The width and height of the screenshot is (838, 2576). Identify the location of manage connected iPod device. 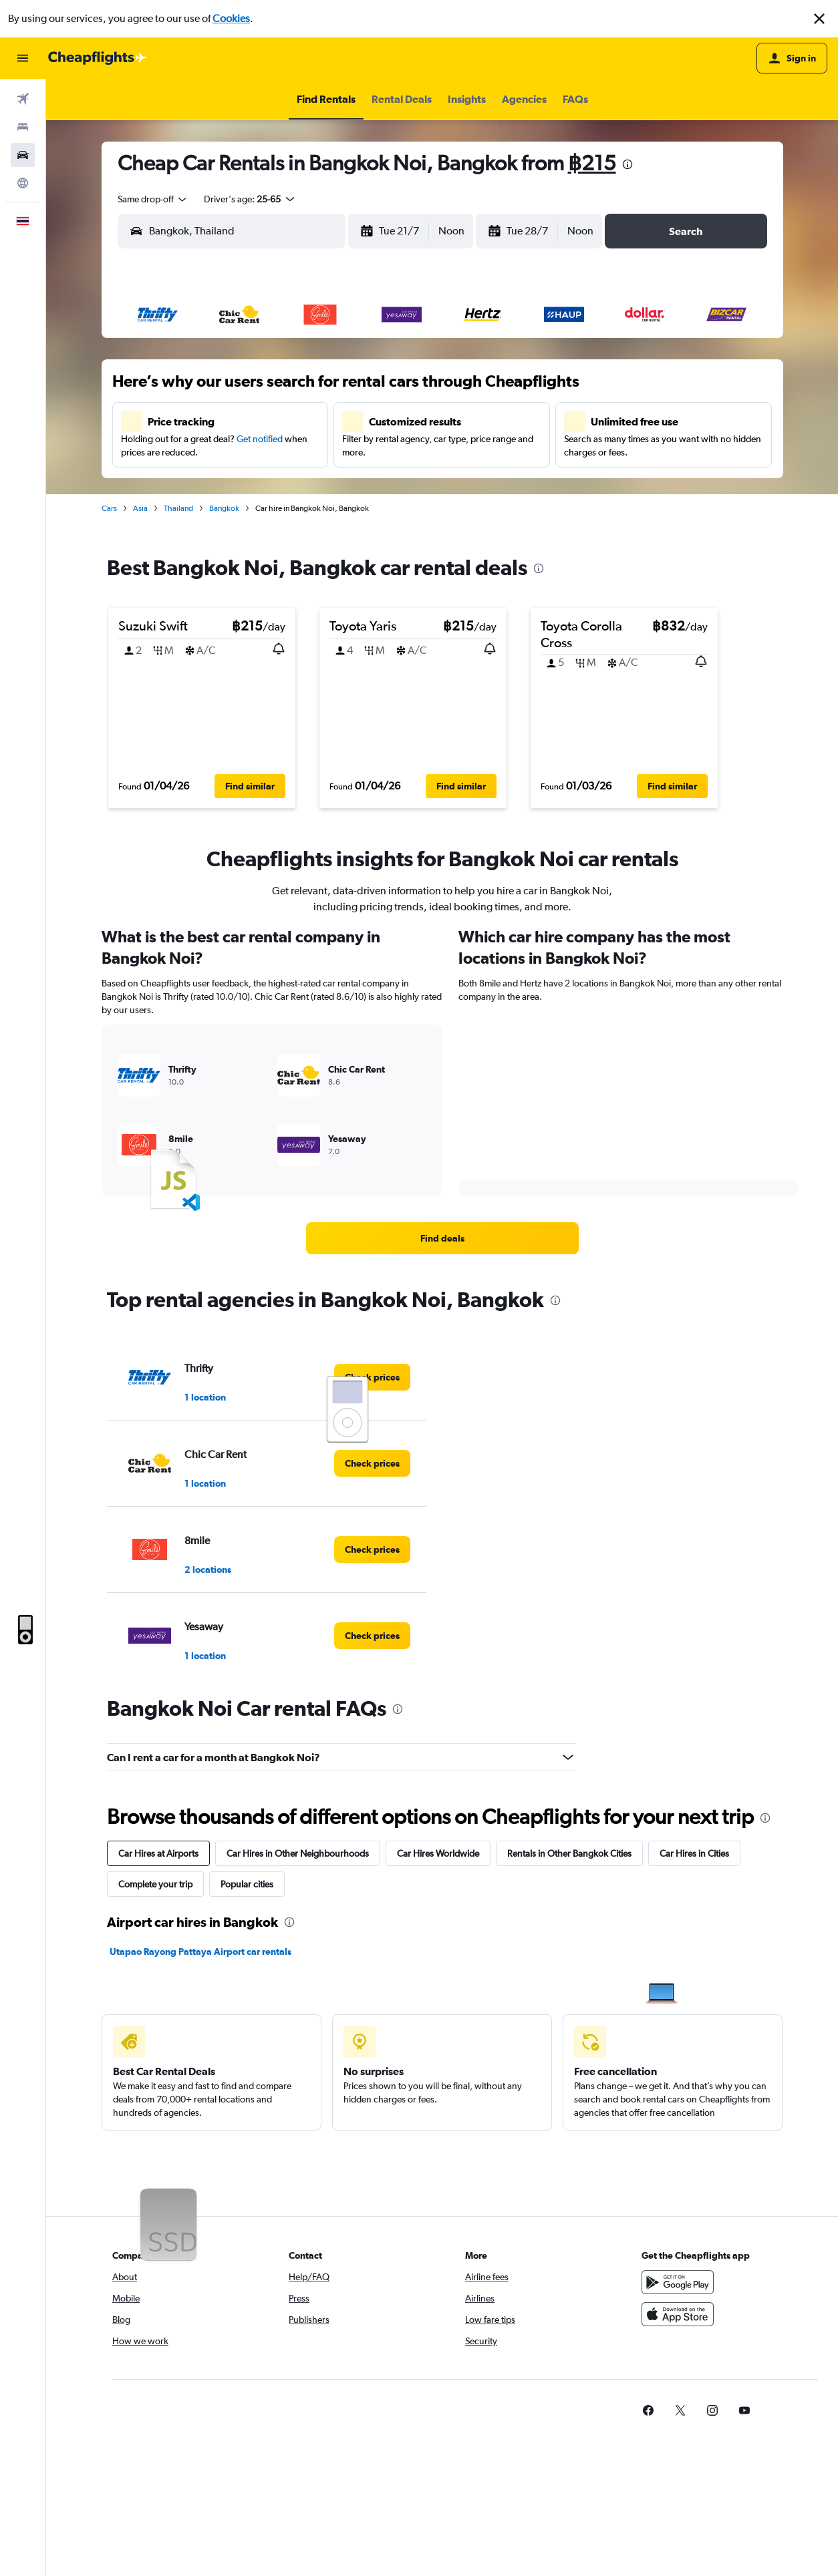
(347, 1409).